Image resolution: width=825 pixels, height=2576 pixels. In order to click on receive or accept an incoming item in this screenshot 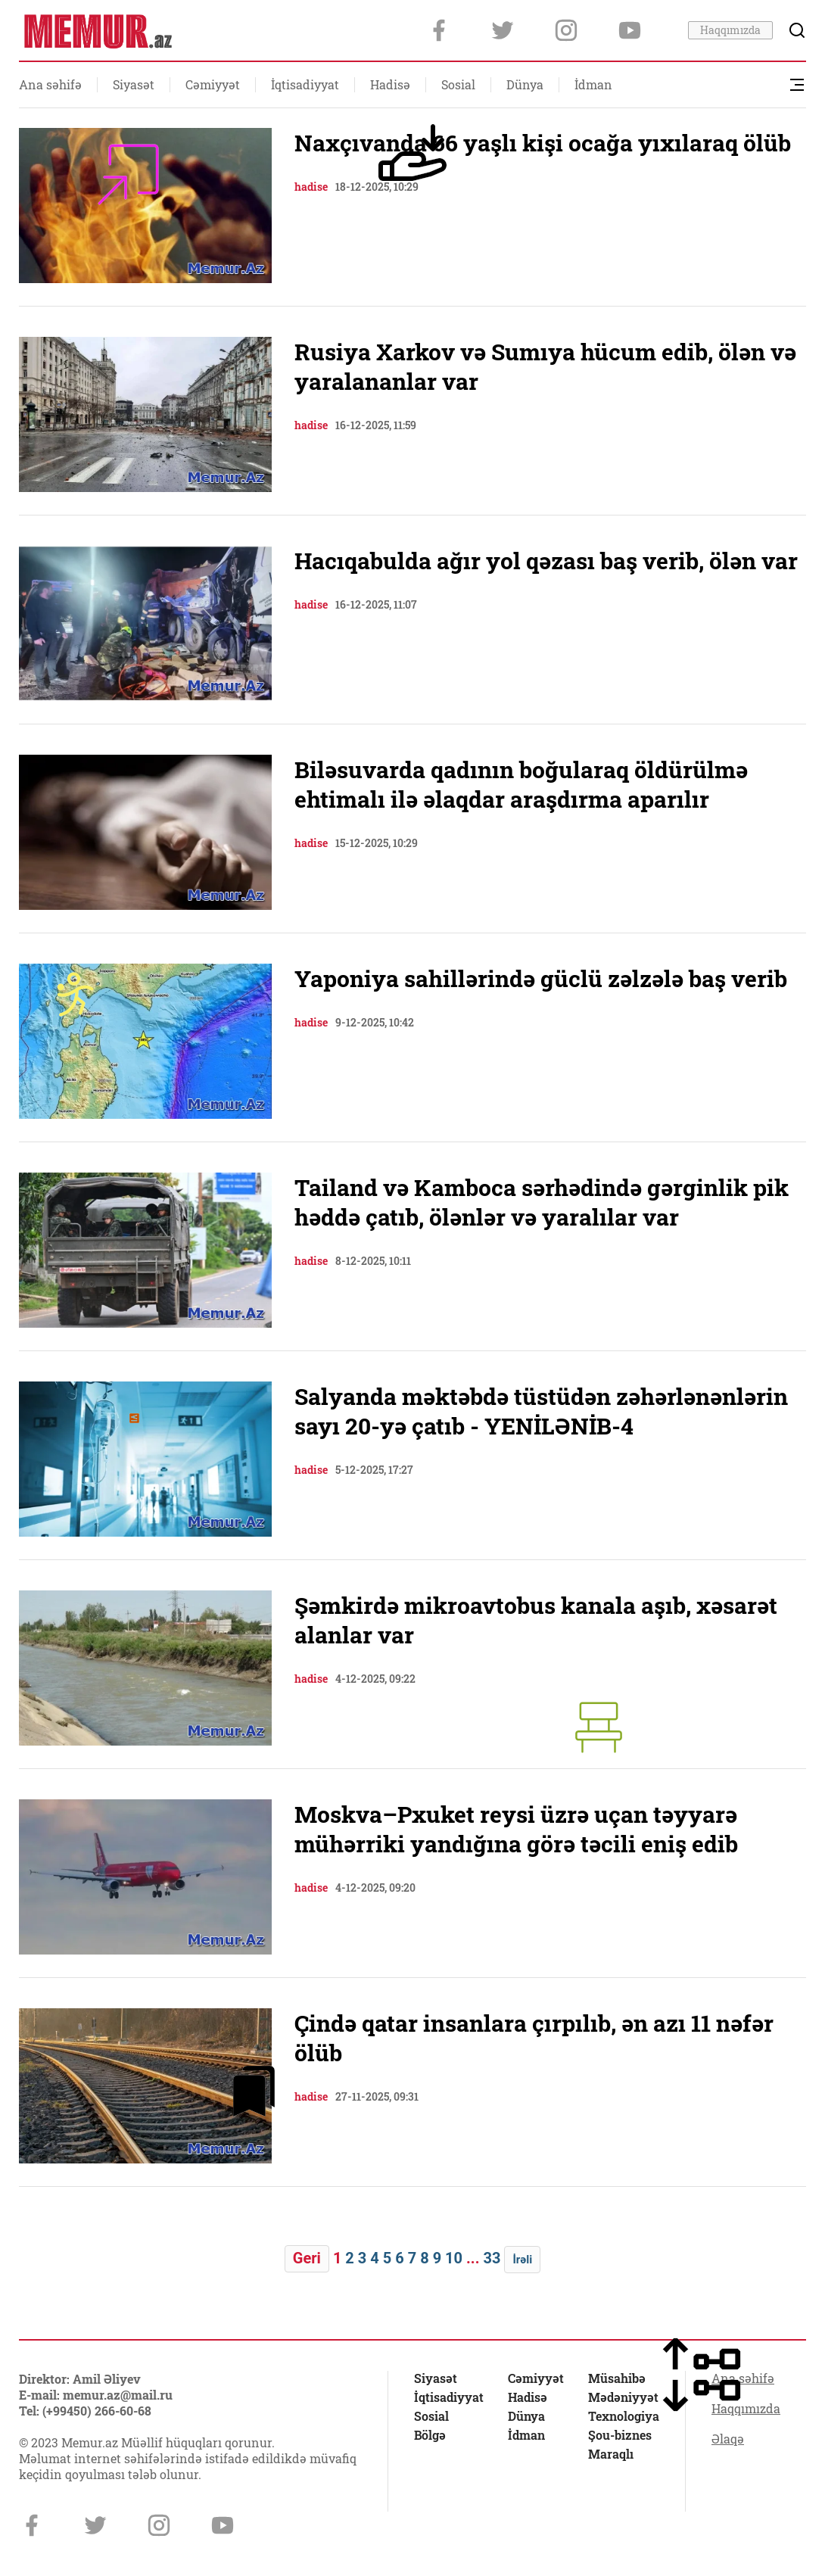, I will do `click(415, 156)`.